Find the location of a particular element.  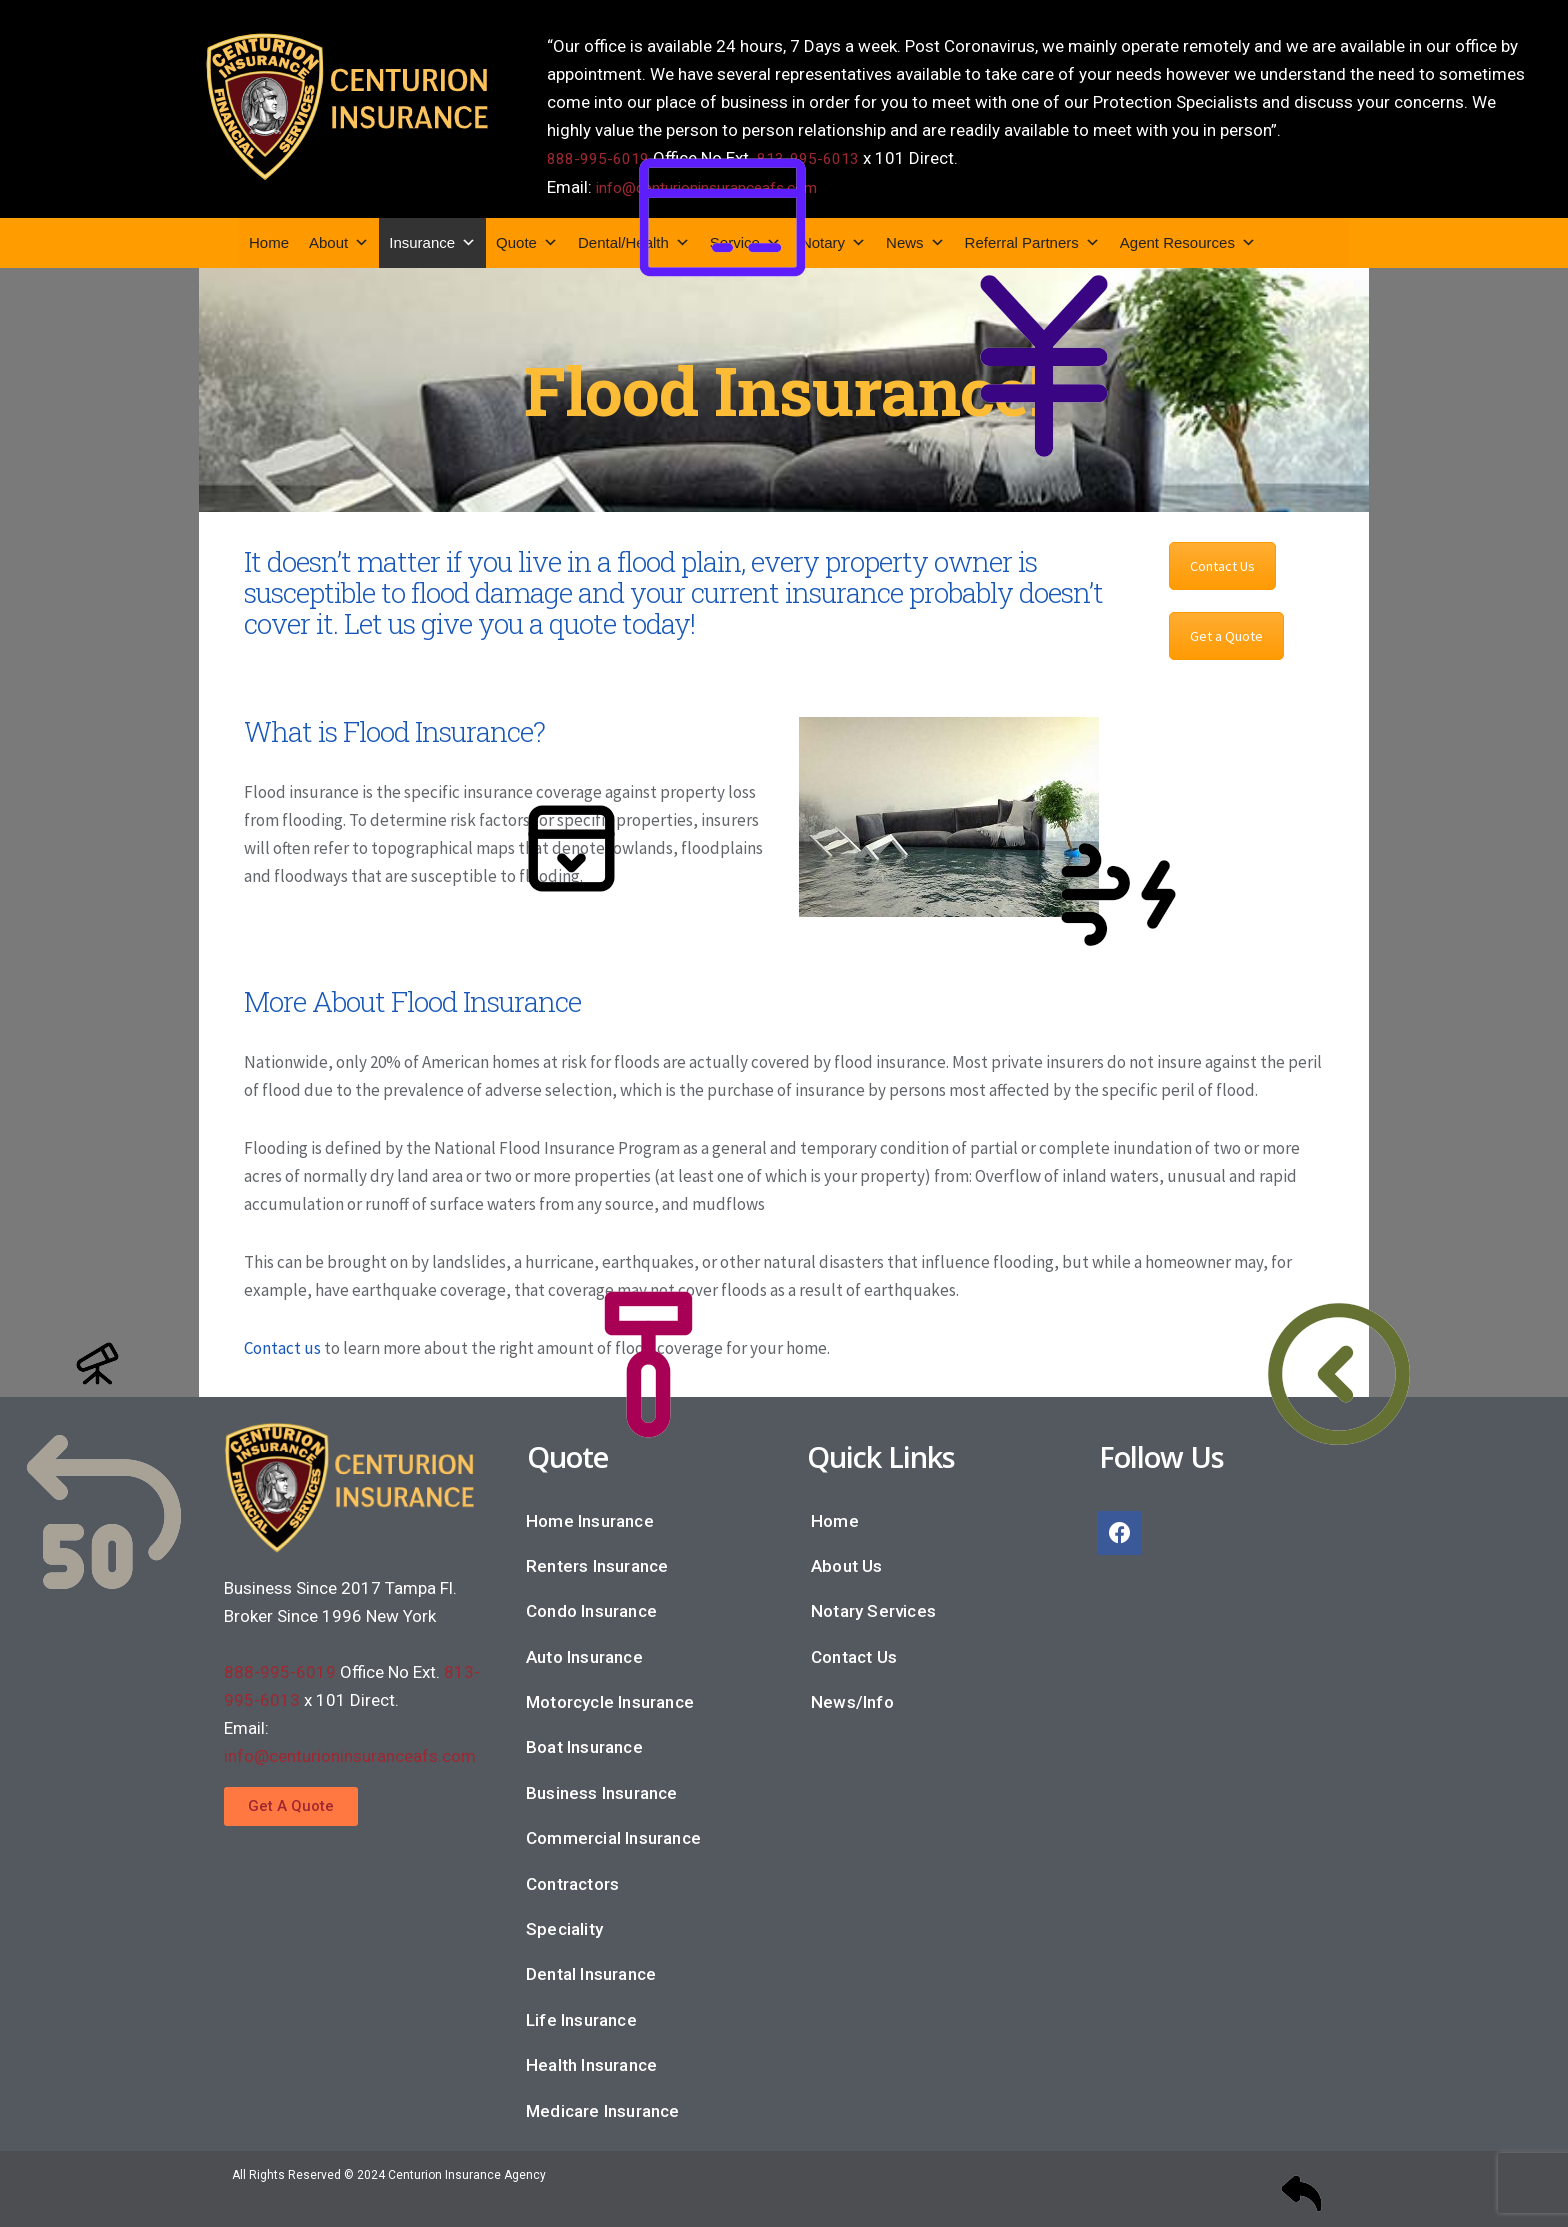

manage payment methods is located at coordinates (722, 217).